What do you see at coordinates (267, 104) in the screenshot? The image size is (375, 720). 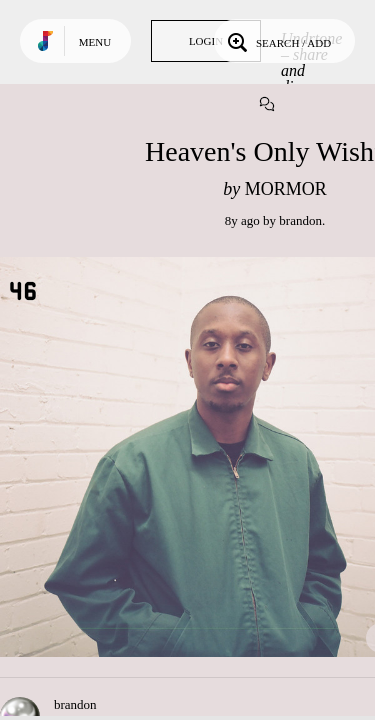 I see `open chat or messaging` at bounding box center [267, 104].